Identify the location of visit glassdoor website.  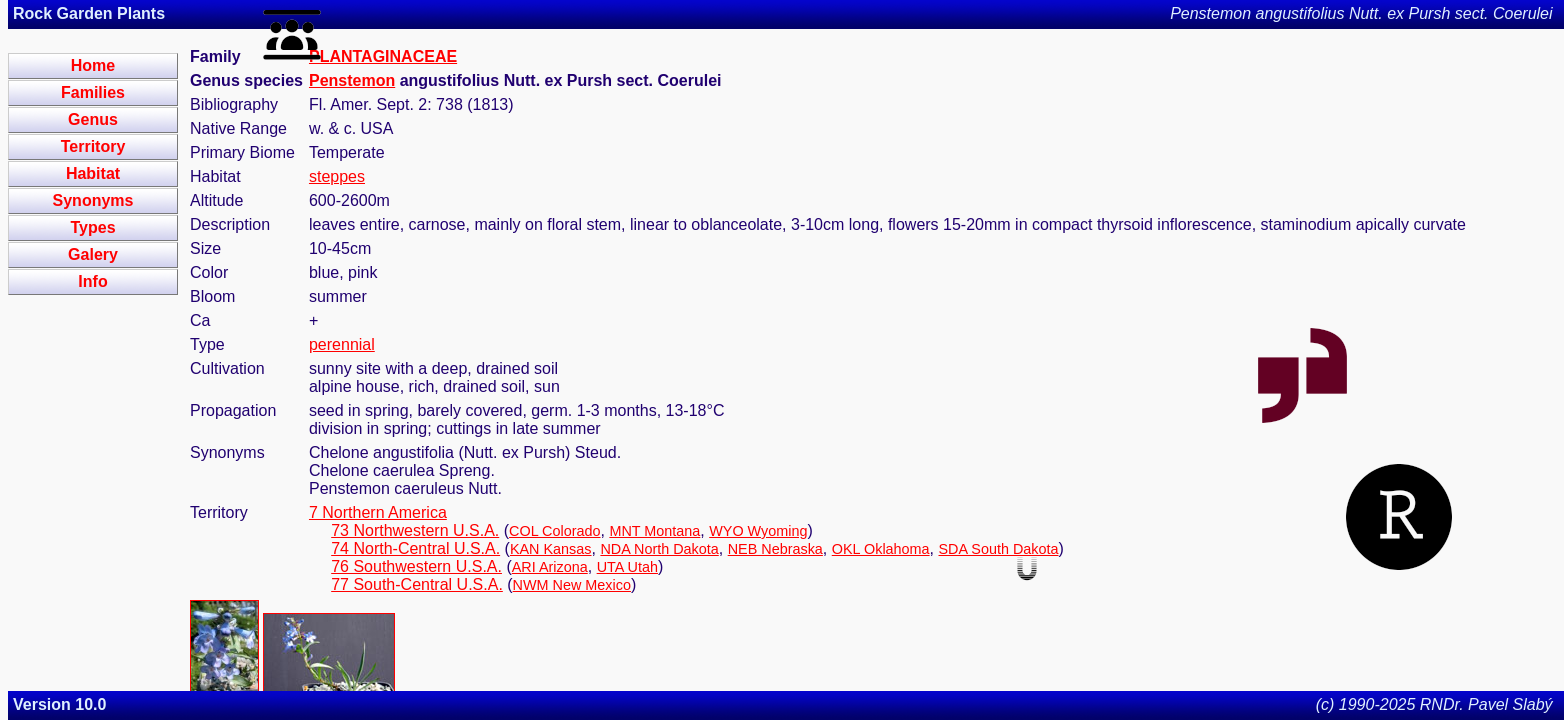
(1302, 375).